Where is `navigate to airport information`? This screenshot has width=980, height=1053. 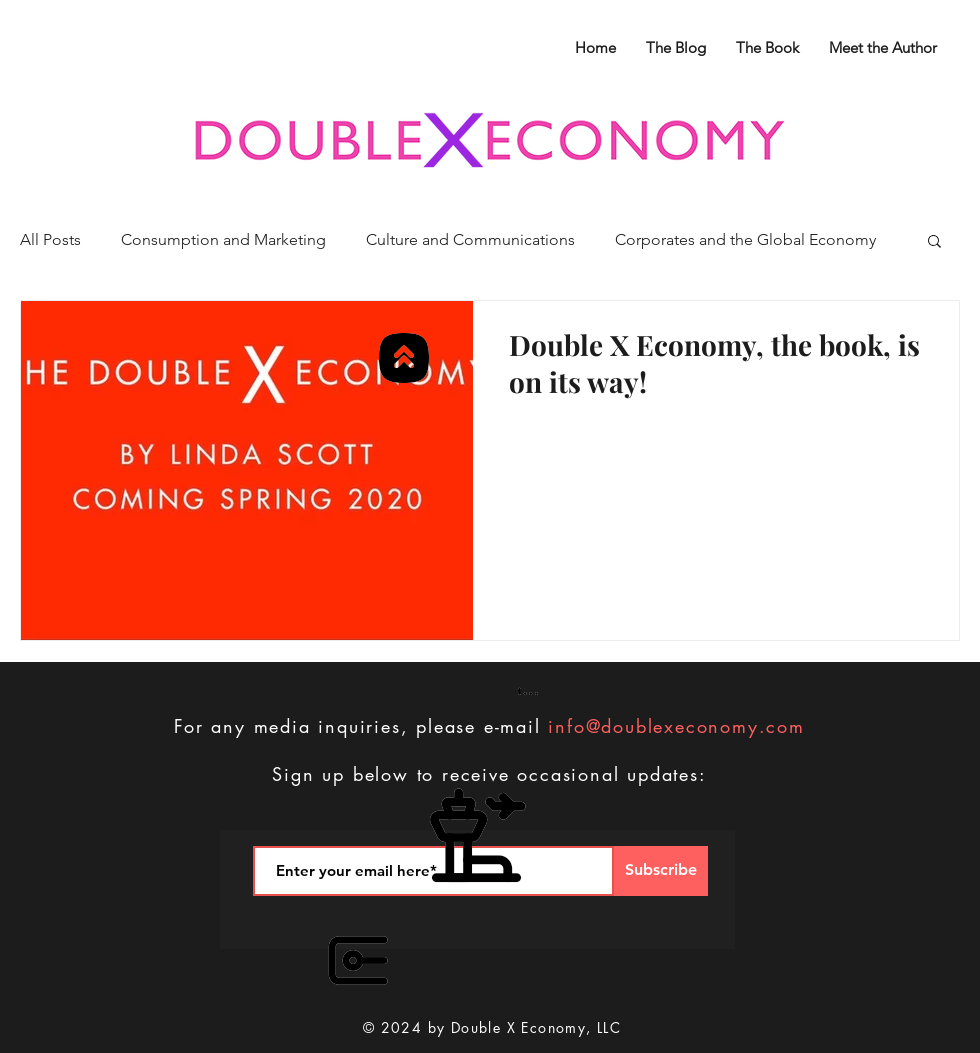 navigate to airport information is located at coordinates (476, 837).